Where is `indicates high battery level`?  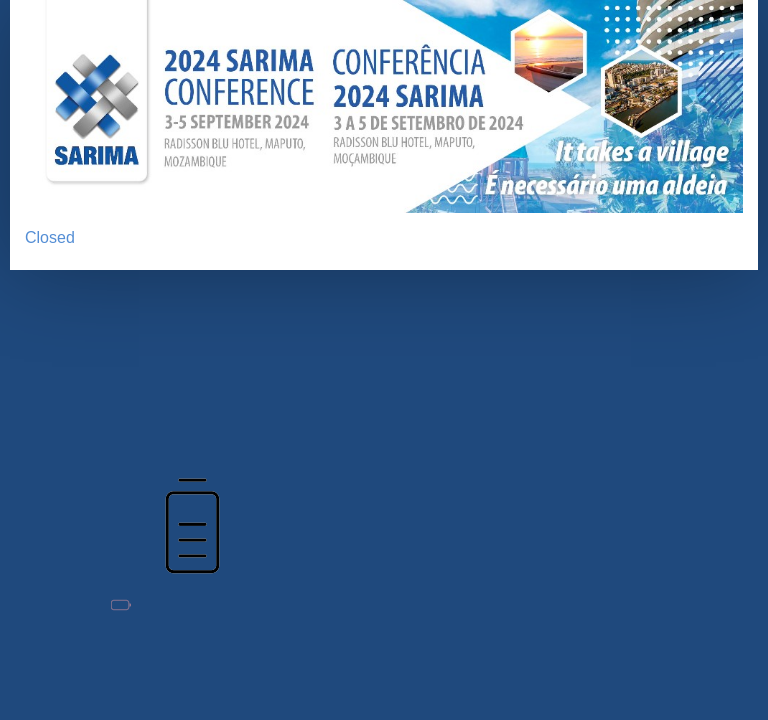
indicates high battery level is located at coordinates (192, 527).